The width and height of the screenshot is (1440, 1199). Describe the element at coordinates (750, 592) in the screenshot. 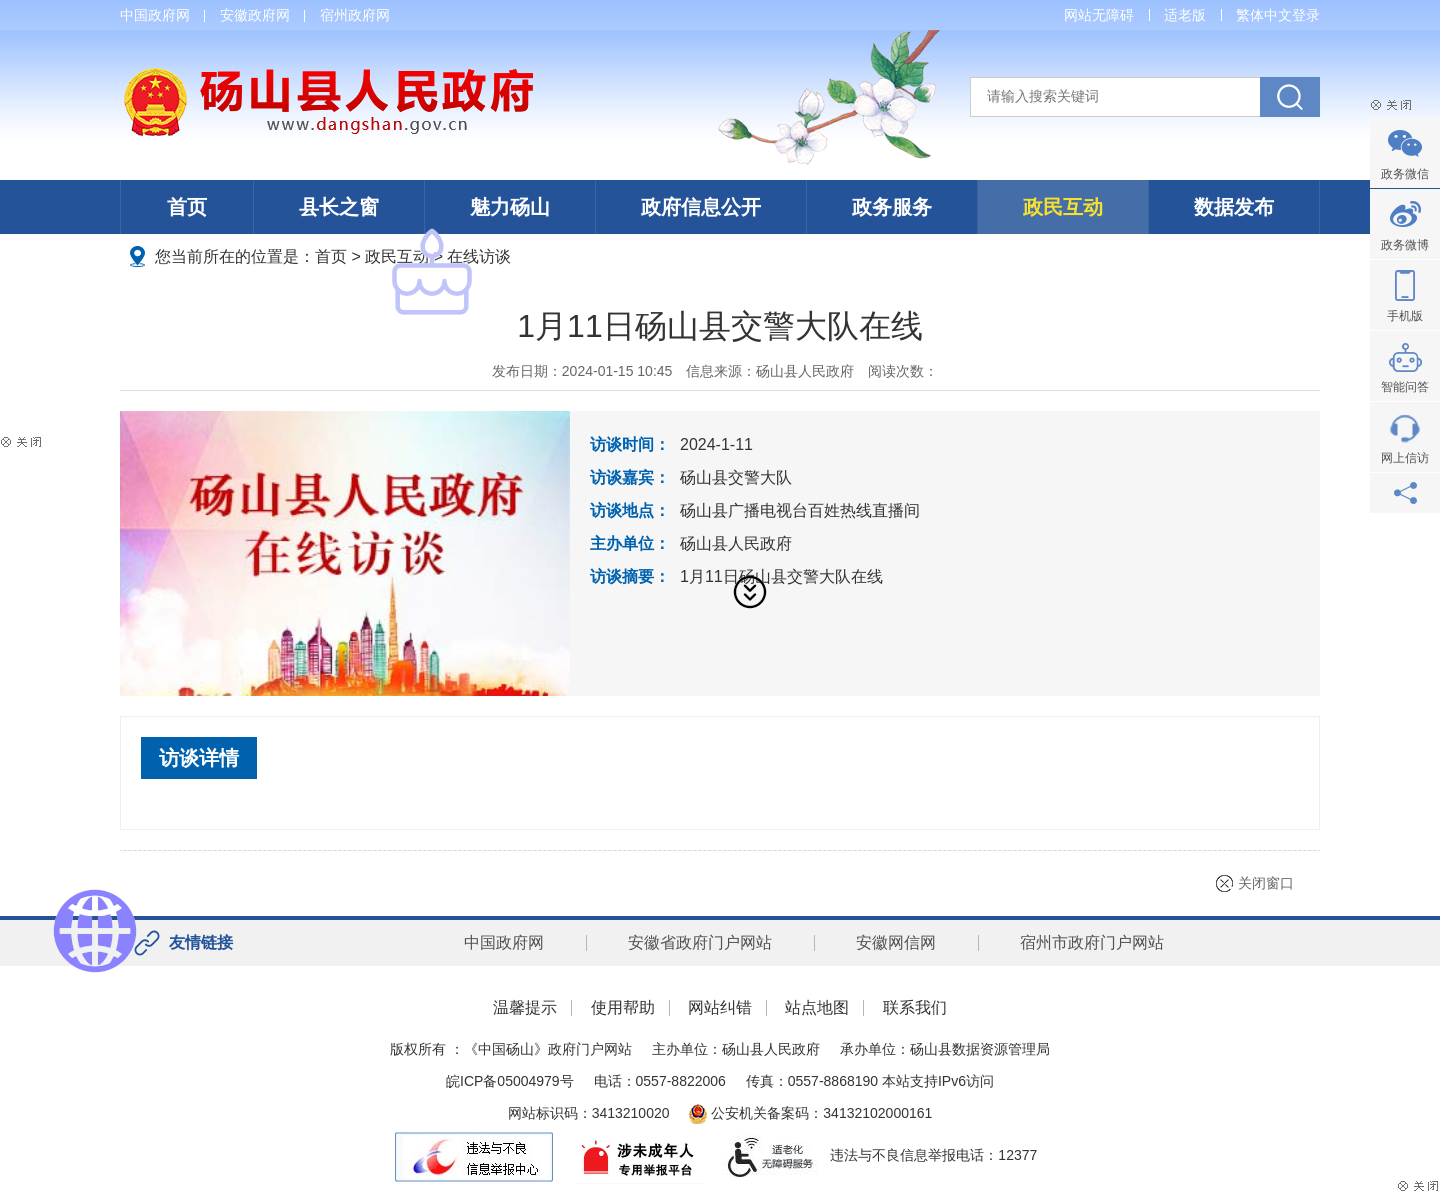

I see `expand all content below` at that location.